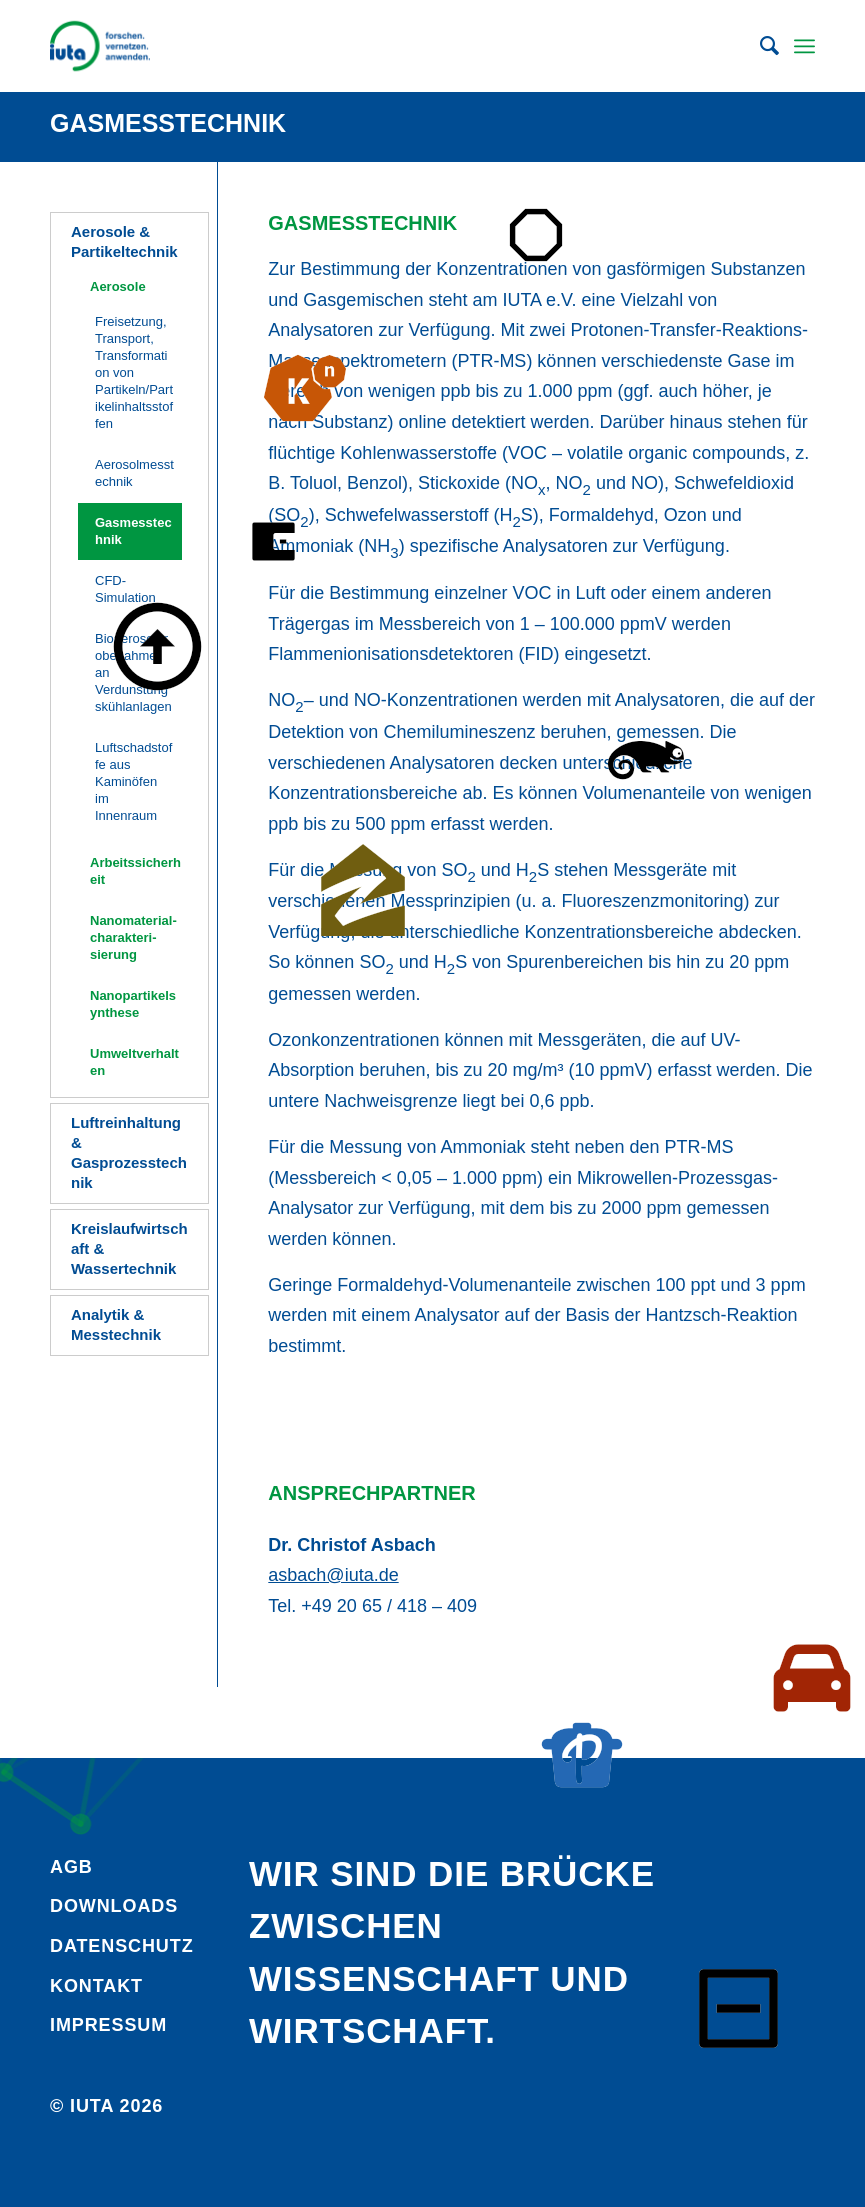  What do you see at coordinates (738, 2008) in the screenshot?
I see `indicates a partially selected state in a list` at bounding box center [738, 2008].